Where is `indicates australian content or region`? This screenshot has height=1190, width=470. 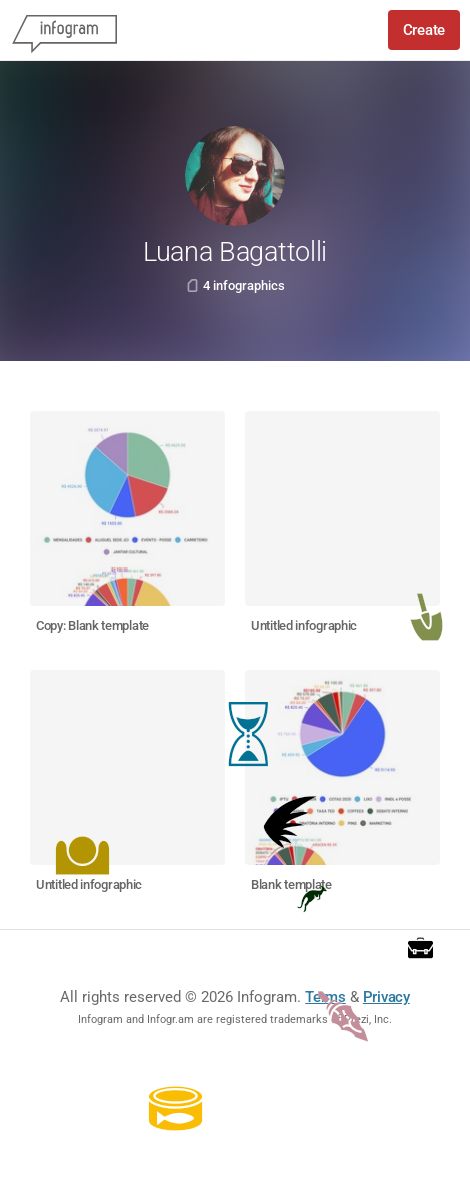 indicates australian content or region is located at coordinates (312, 899).